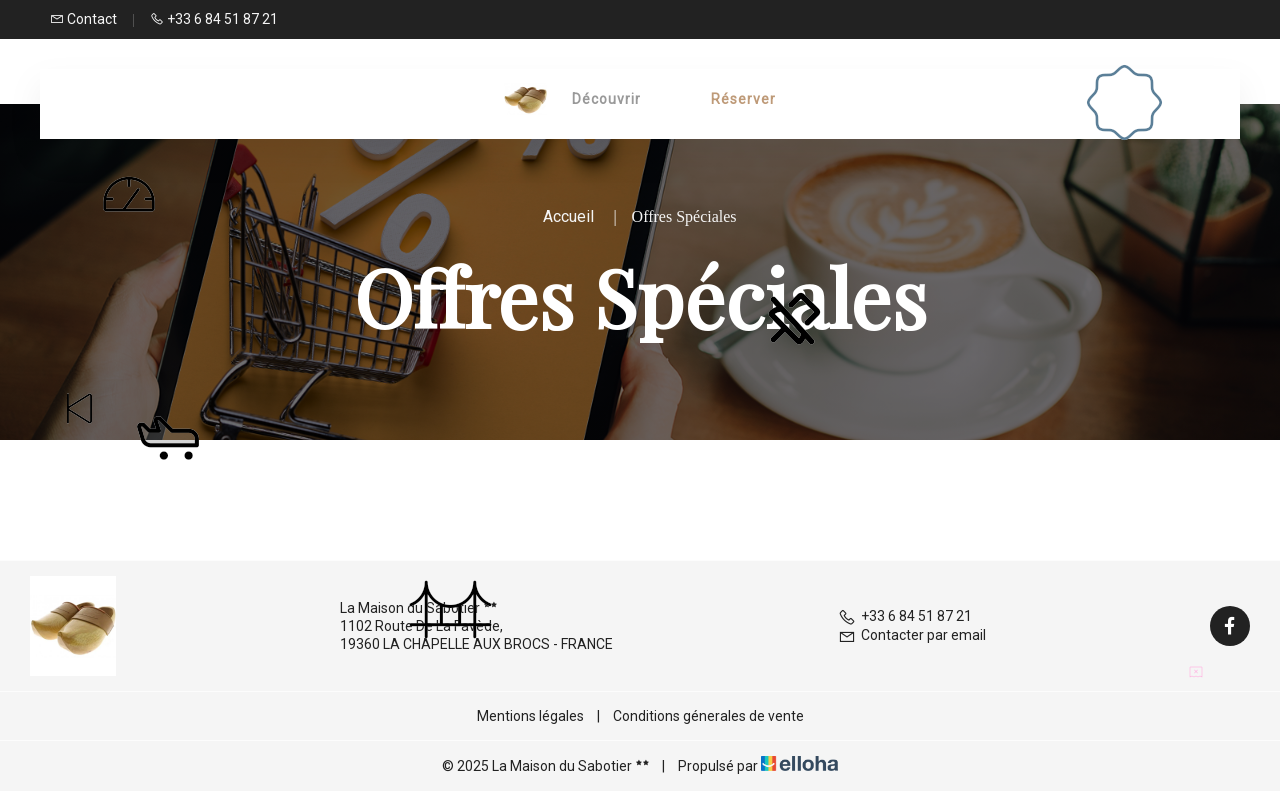 The image size is (1280, 791). Describe the element at coordinates (129, 197) in the screenshot. I see `view performance or speed metrics` at that location.